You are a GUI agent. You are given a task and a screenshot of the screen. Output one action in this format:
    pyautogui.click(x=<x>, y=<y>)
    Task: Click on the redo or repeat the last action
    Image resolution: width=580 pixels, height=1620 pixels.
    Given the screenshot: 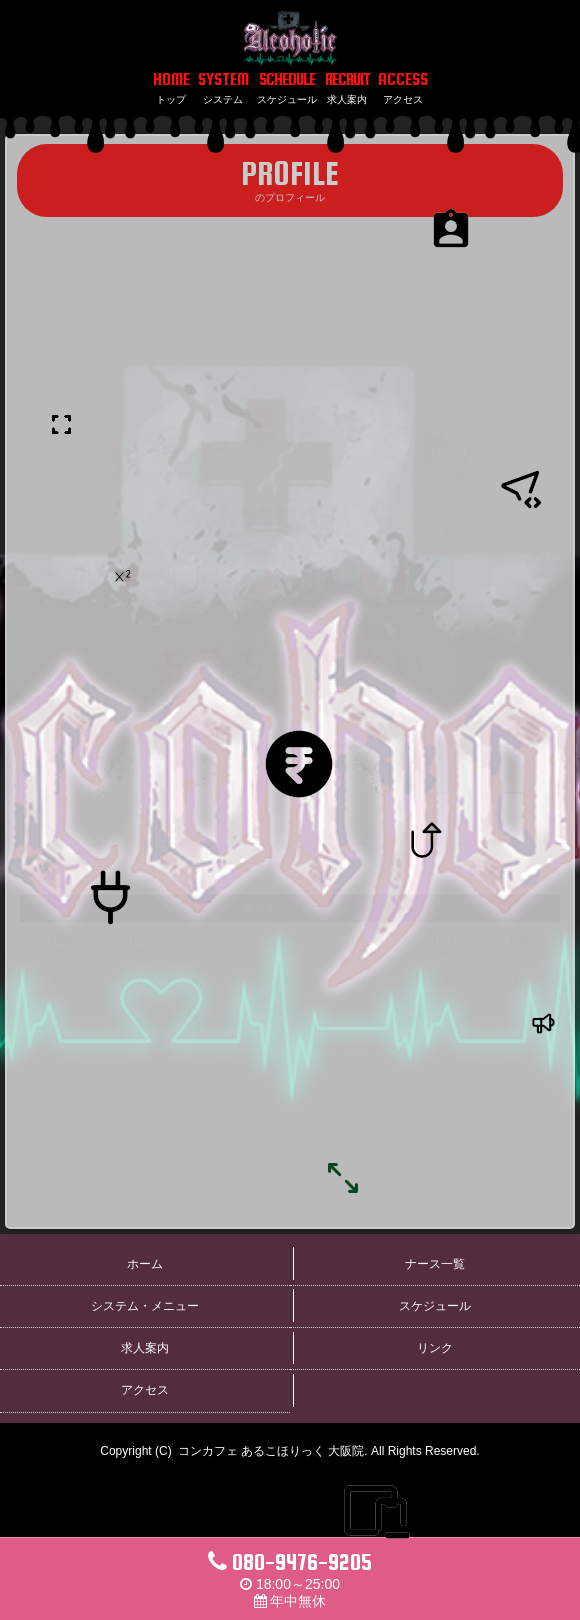 What is the action you would take?
    pyautogui.click(x=425, y=840)
    